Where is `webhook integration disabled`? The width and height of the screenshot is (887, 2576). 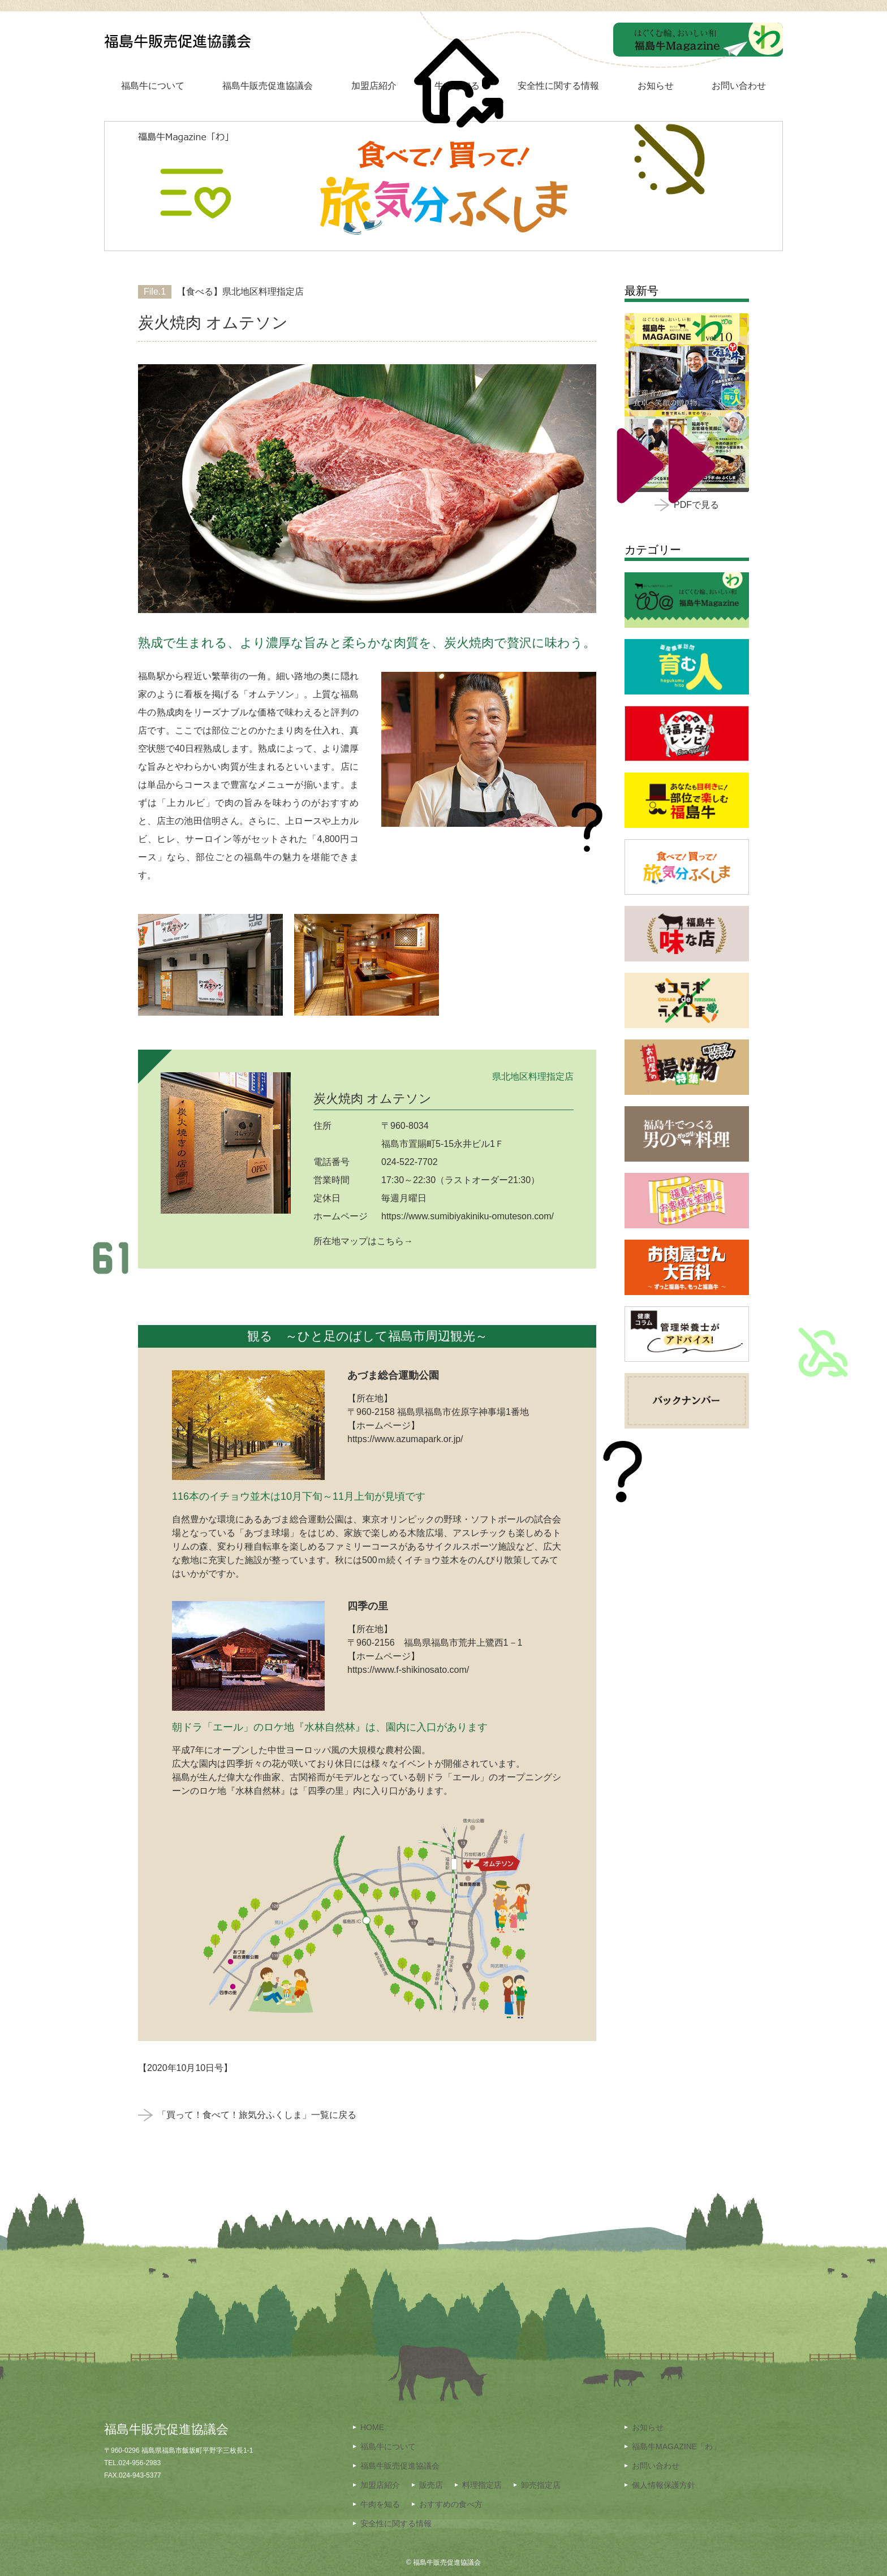
webhook integration disabled is located at coordinates (823, 1352).